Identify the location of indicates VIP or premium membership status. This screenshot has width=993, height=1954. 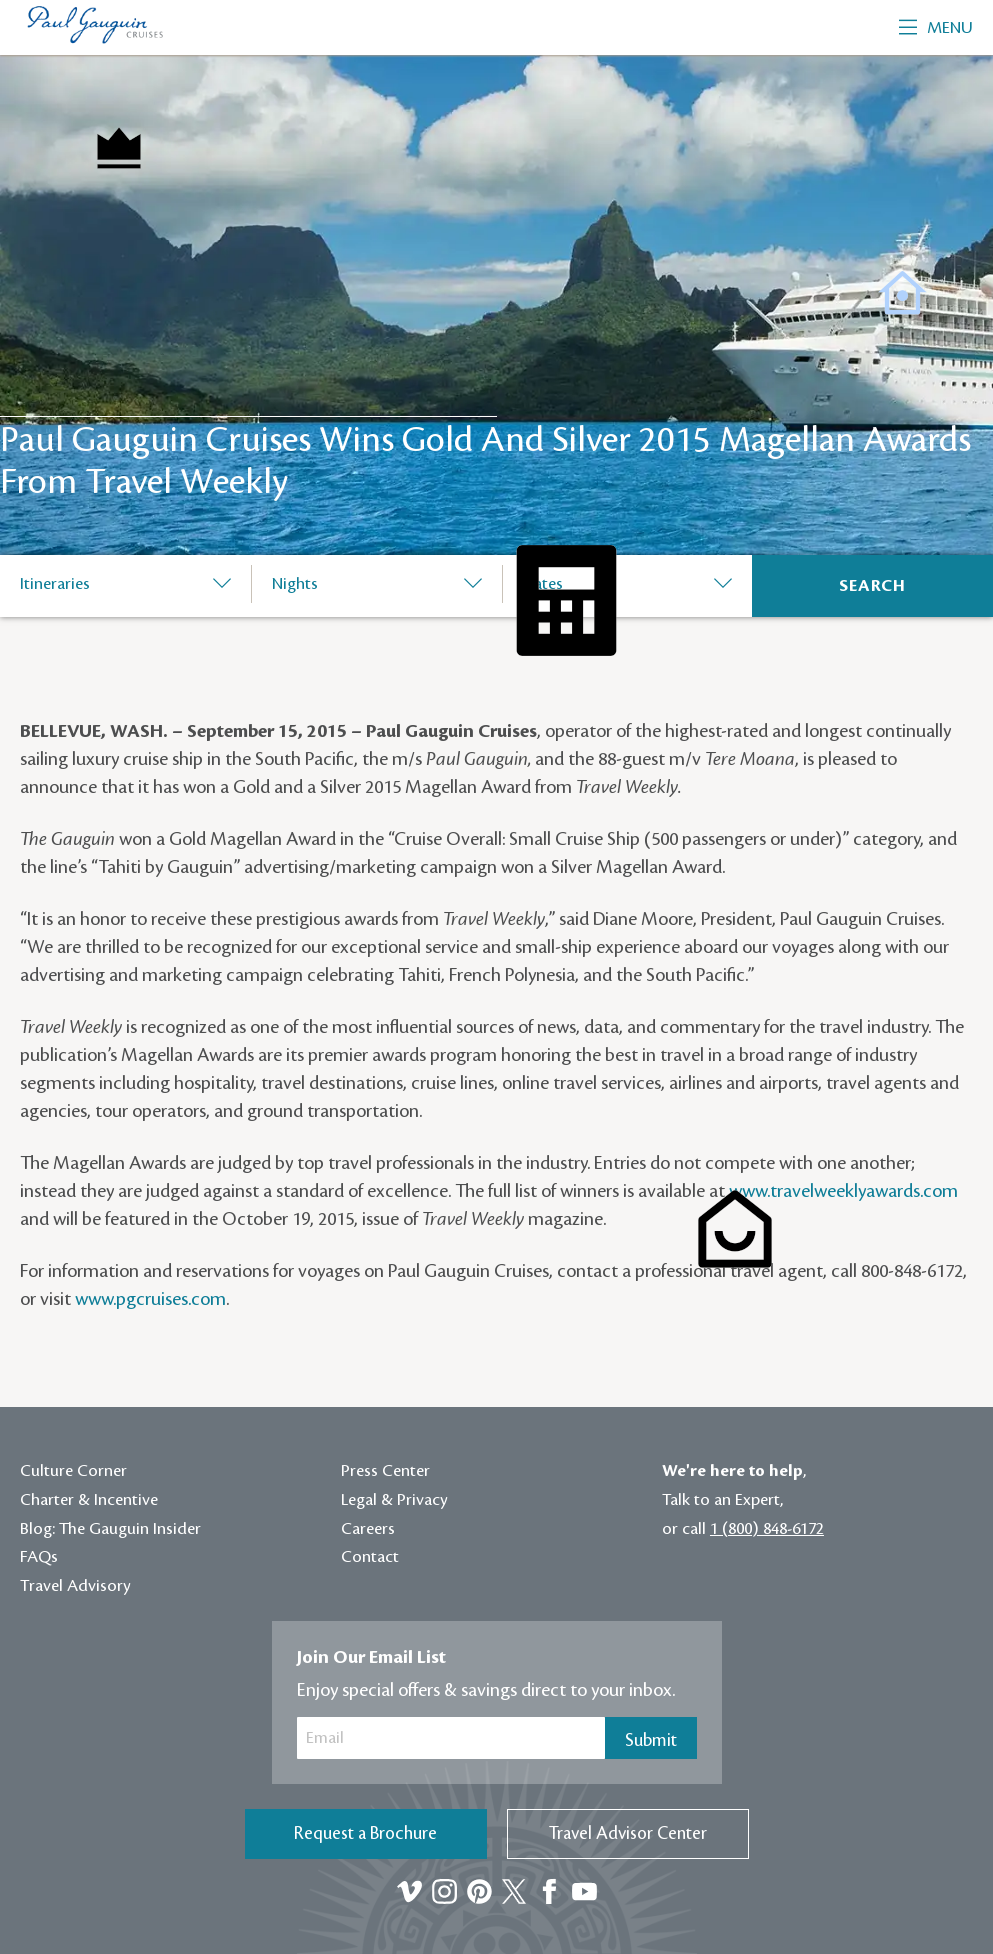
(119, 149).